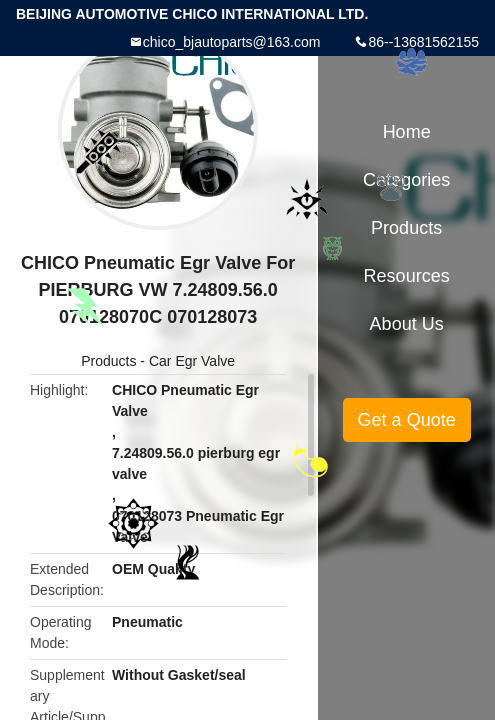 This screenshot has height=720, width=495. I want to click on activate power boost or turbo mode, so click(85, 307).